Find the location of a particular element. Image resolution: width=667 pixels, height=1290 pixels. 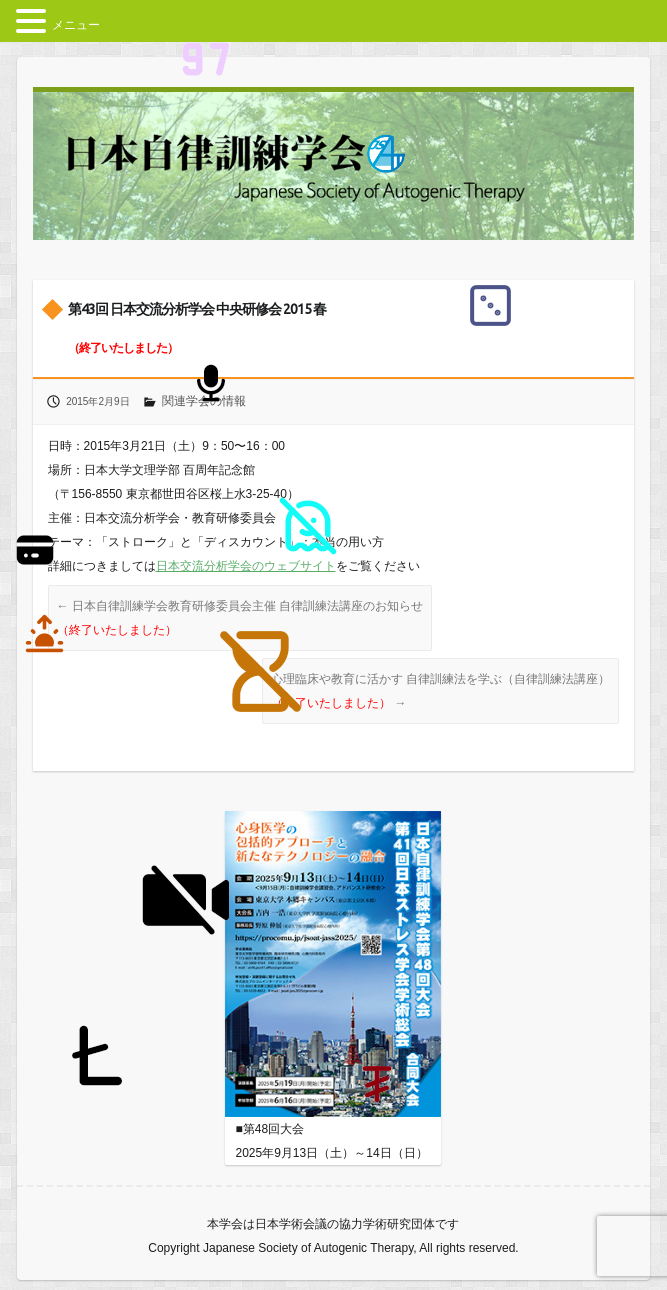

camera is off or disabled is located at coordinates (183, 900).